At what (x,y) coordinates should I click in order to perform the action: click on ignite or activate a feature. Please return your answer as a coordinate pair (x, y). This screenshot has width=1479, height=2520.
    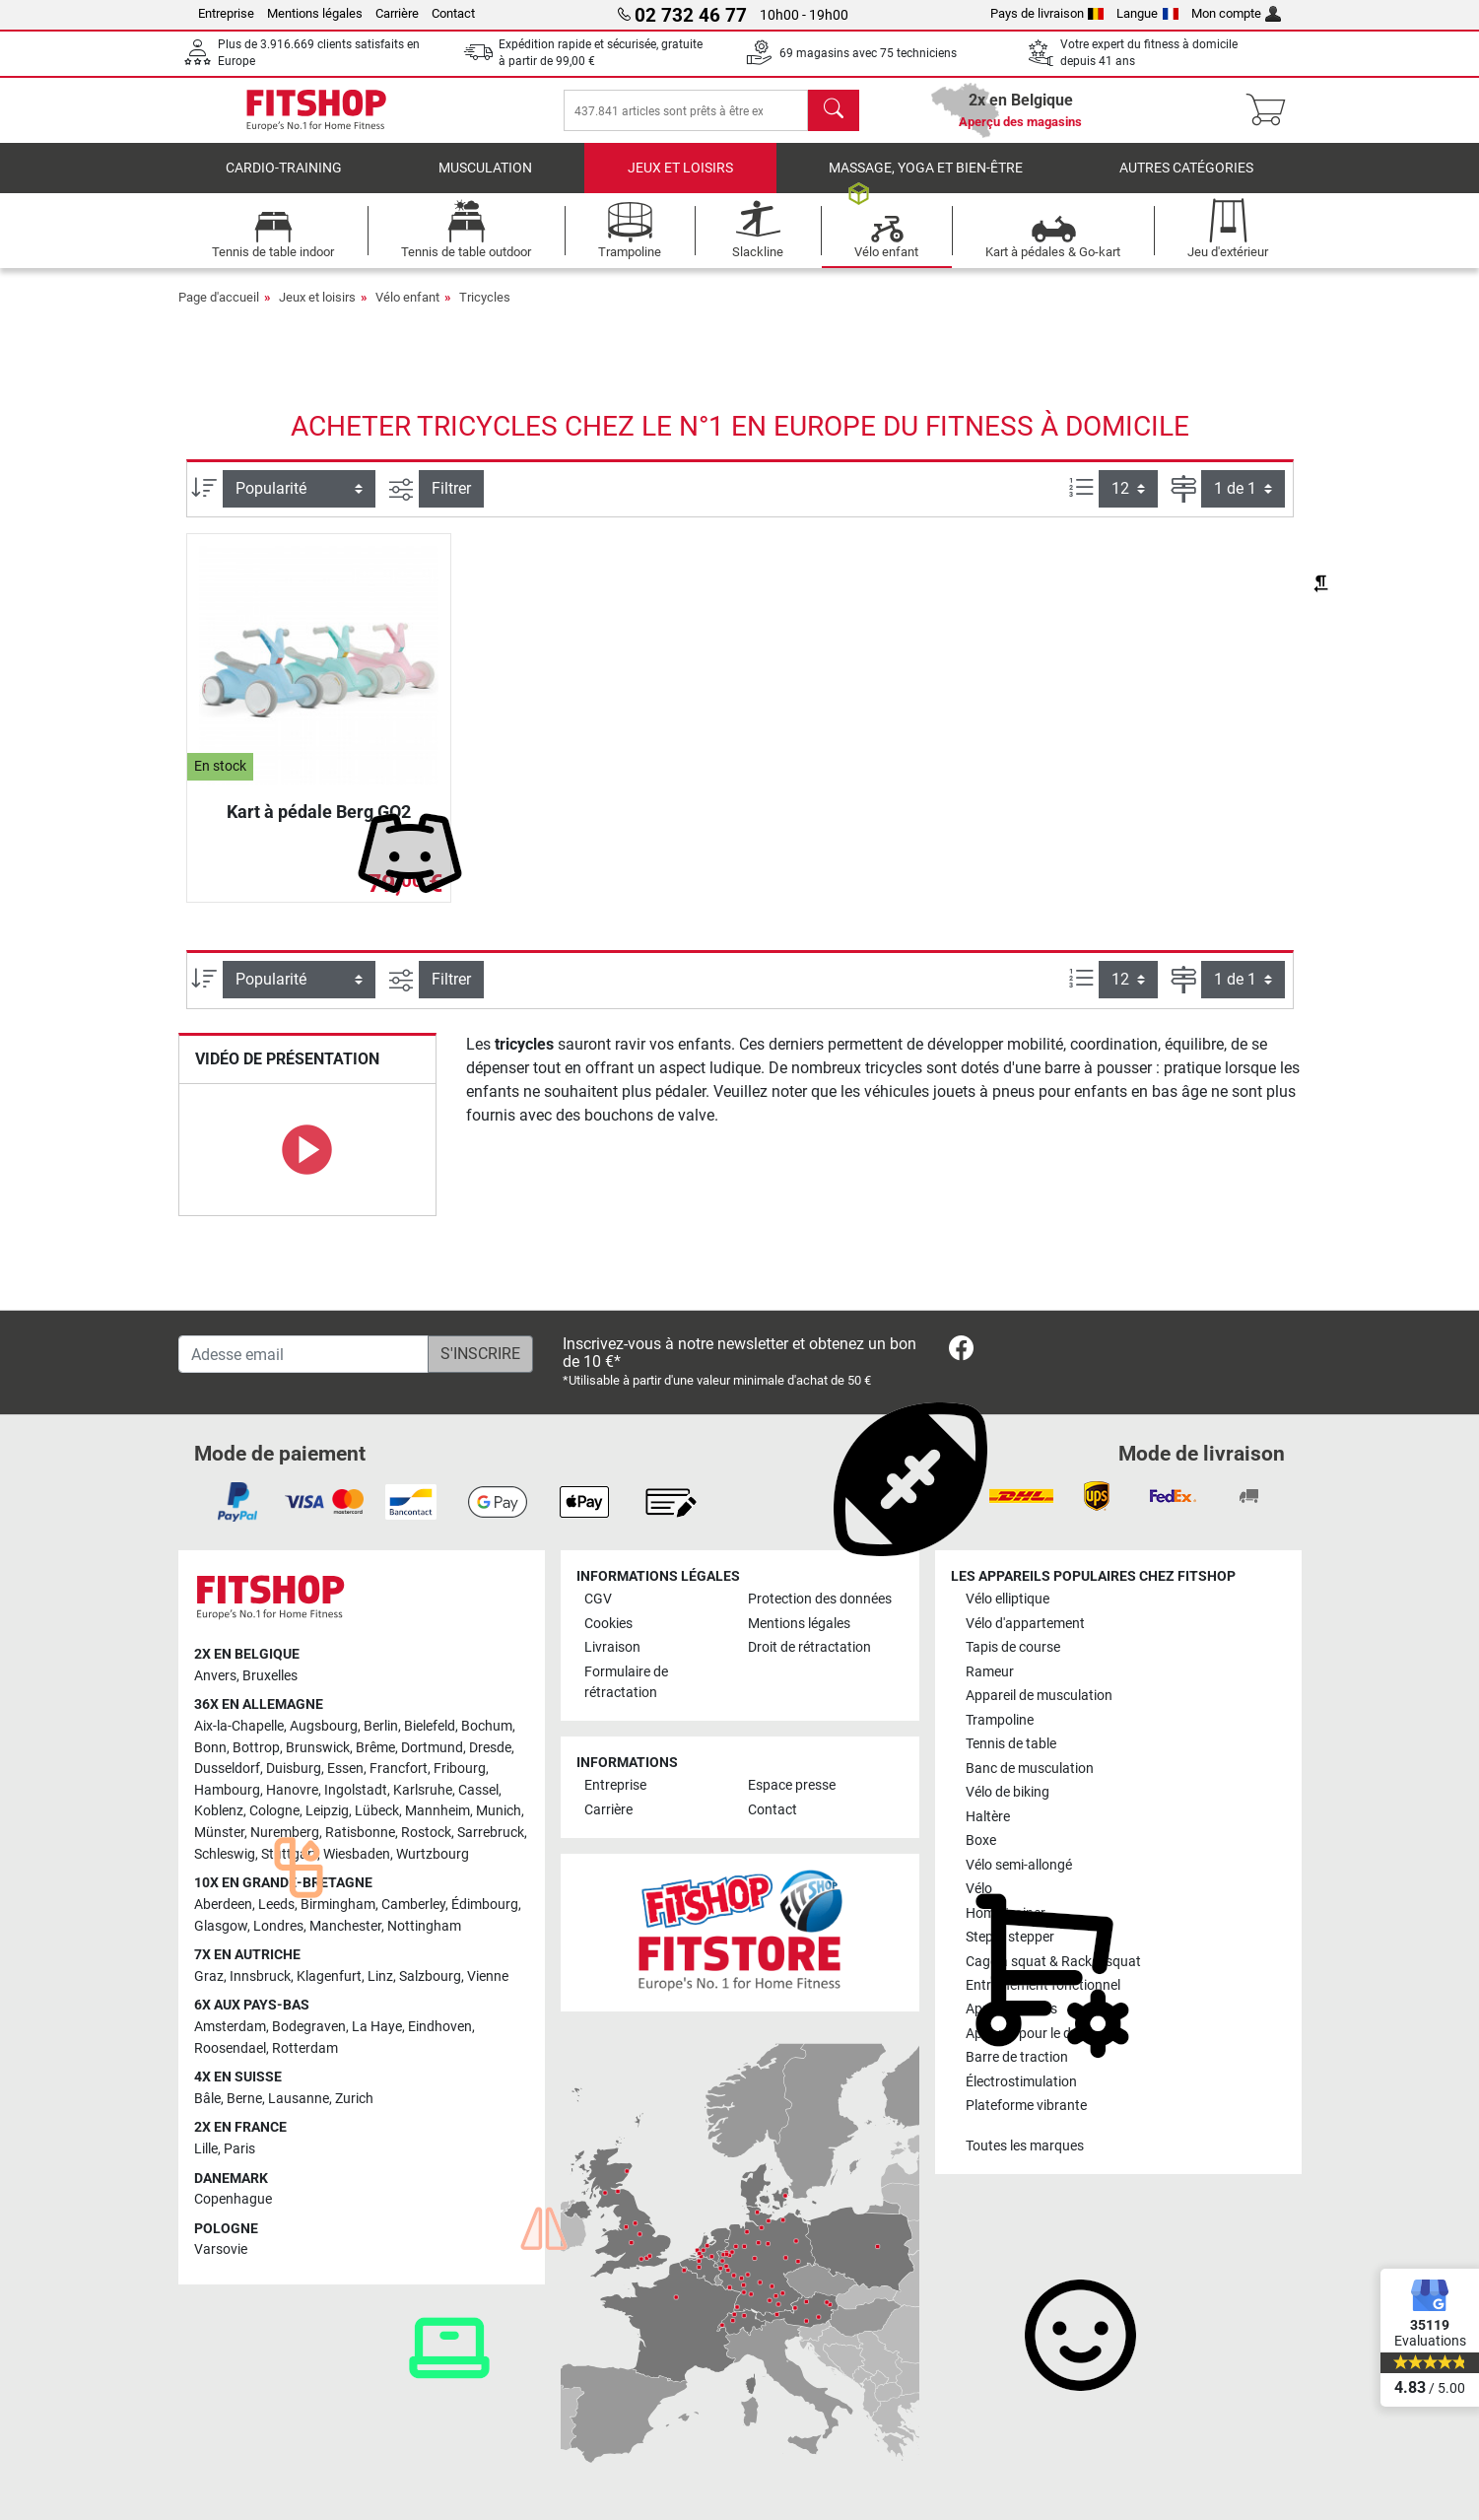
    Looking at the image, I should click on (299, 1868).